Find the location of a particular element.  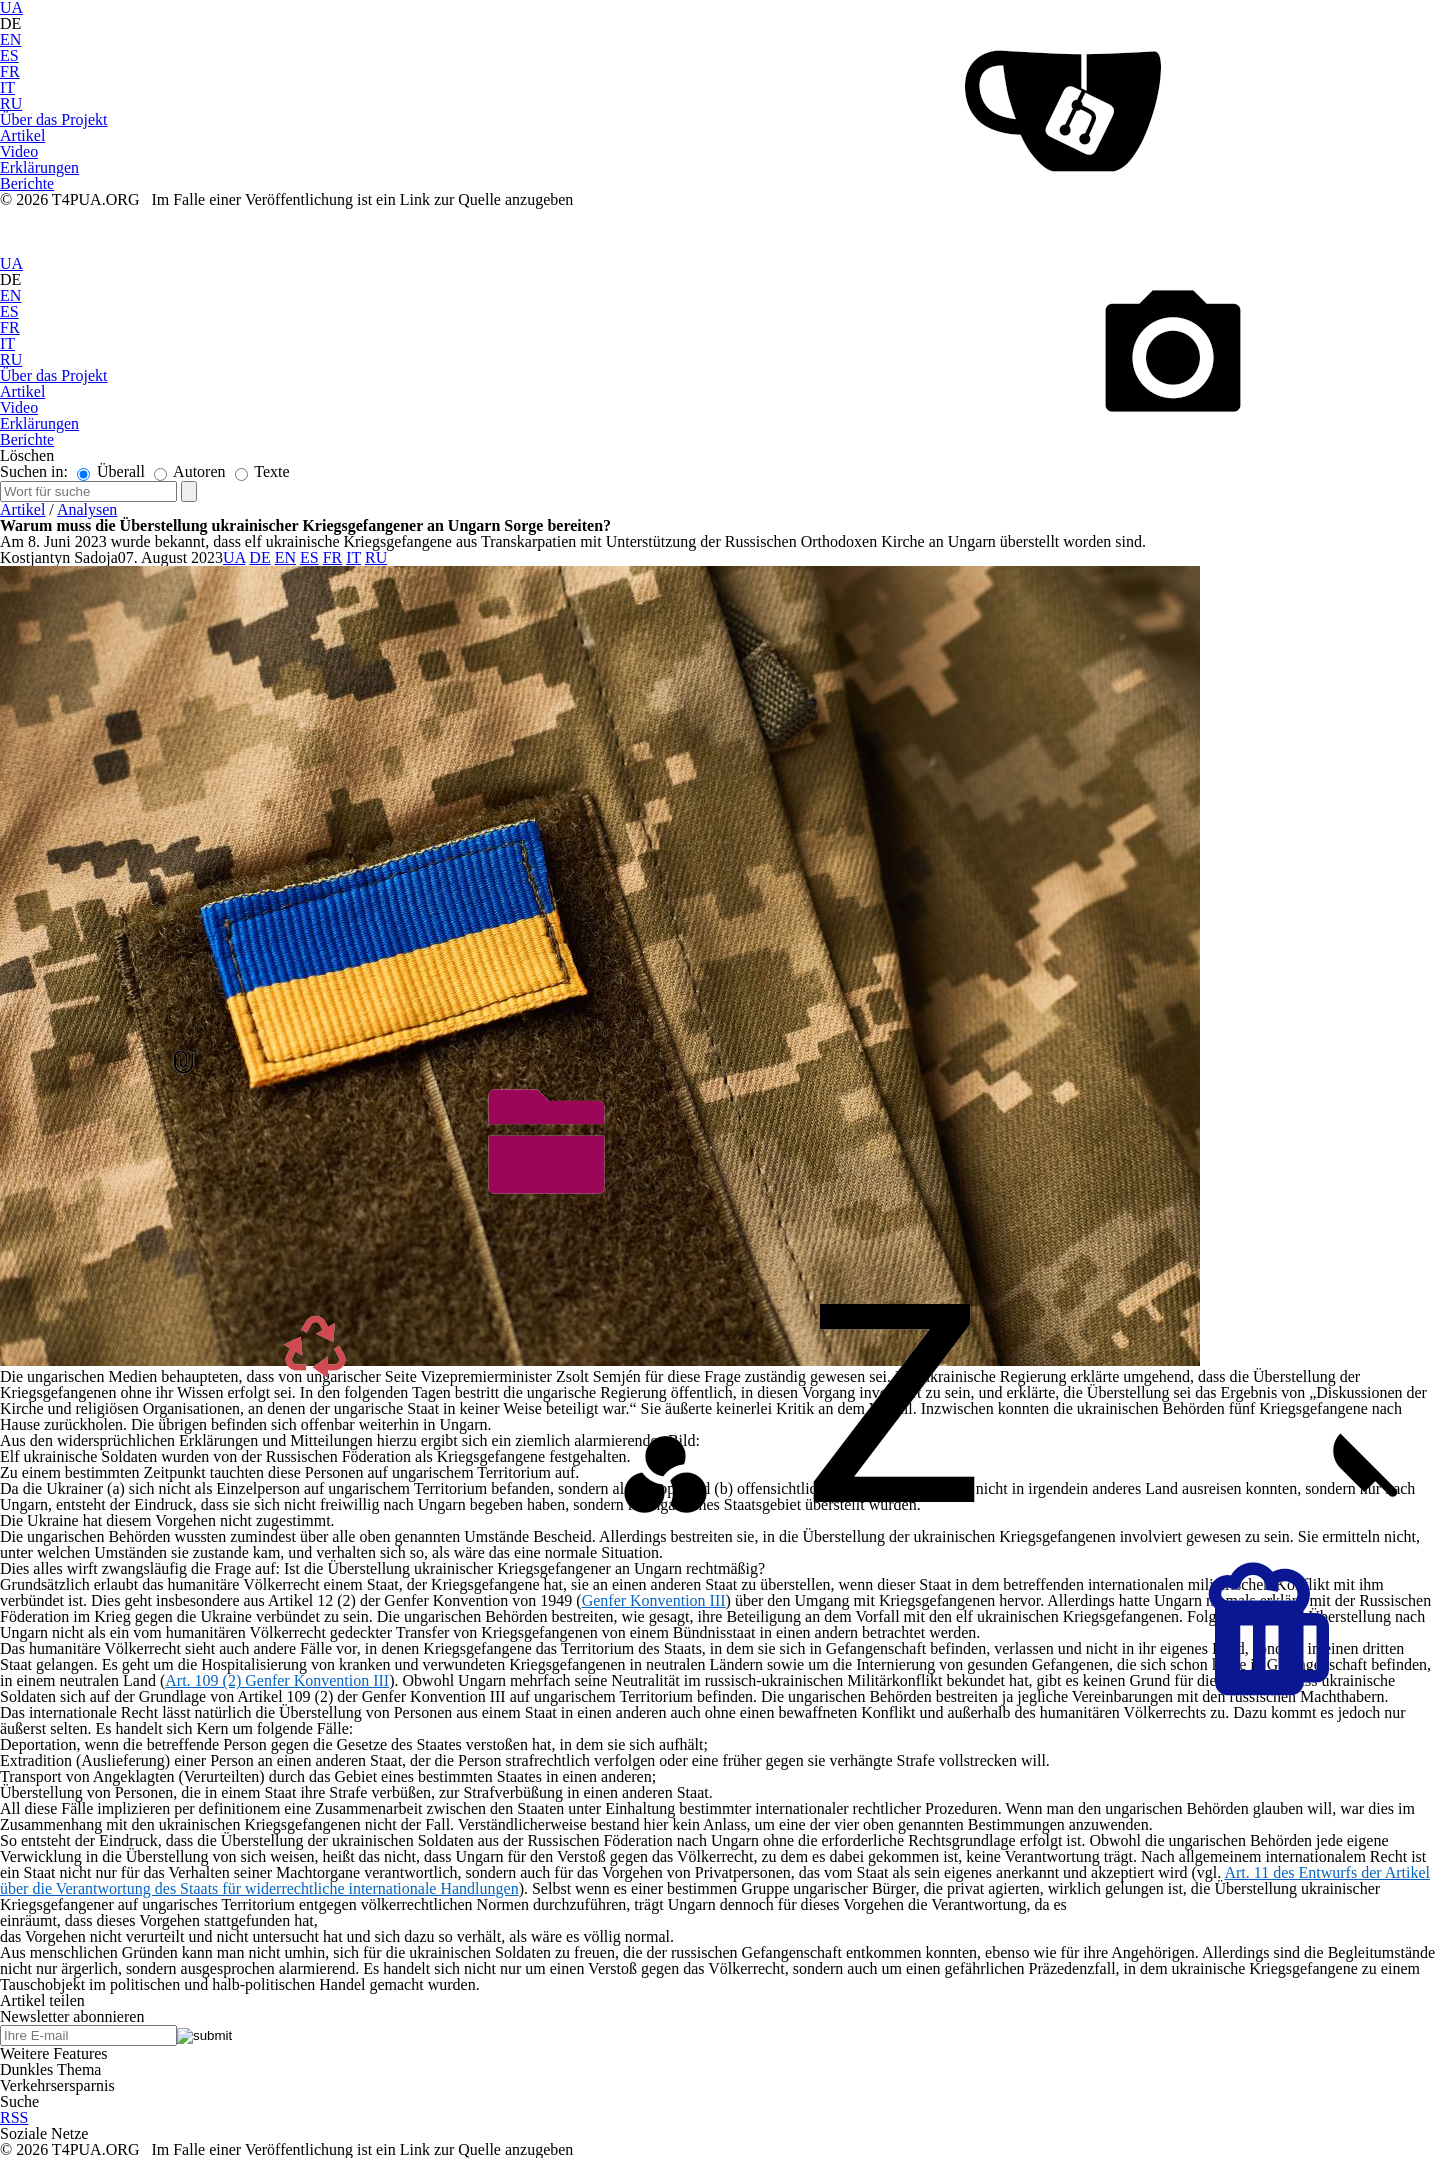

open folder to view files is located at coordinates (546, 1141).